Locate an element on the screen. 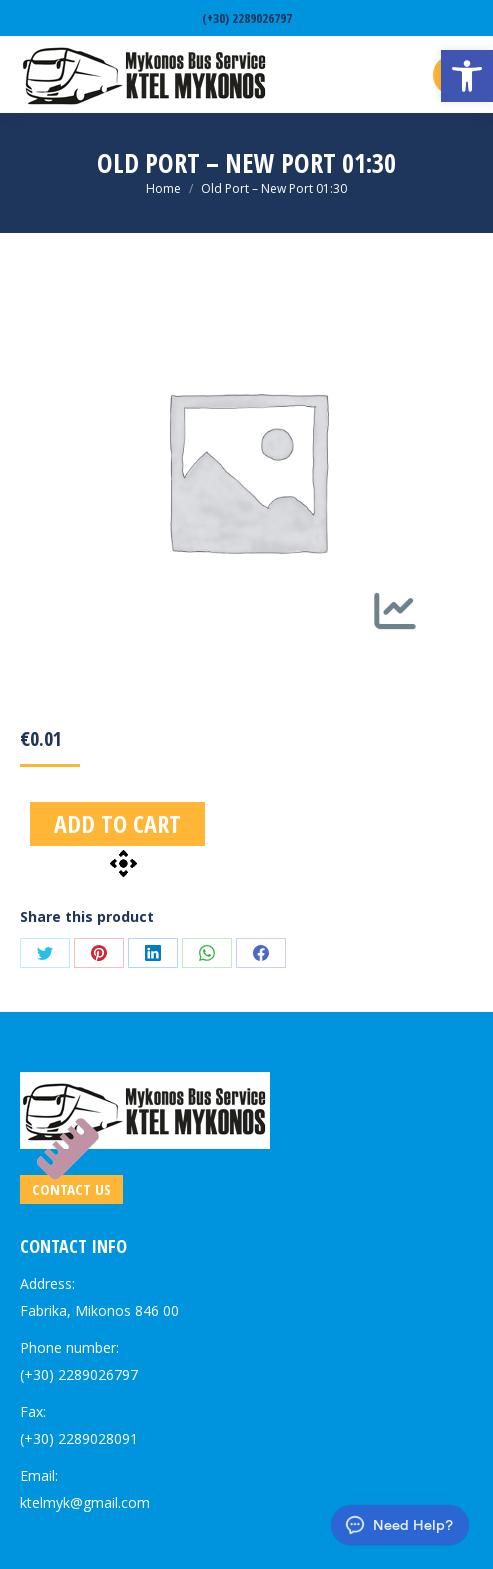 Image resolution: width=493 pixels, height=1569 pixels. view analytics or statistics is located at coordinates (395, 611).